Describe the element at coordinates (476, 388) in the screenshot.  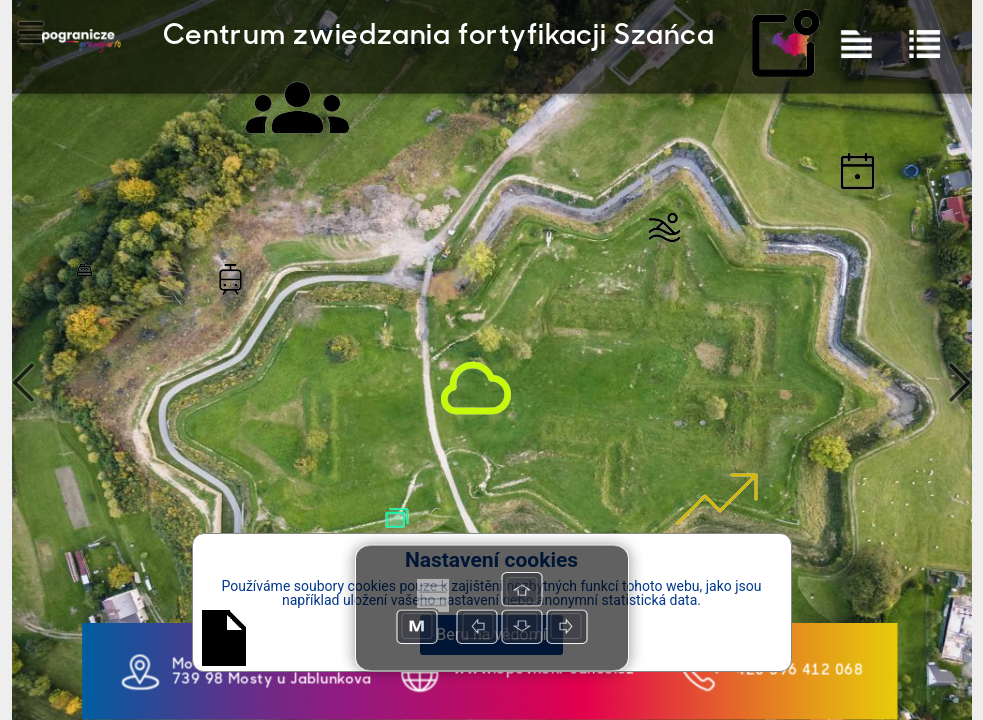
I see `cloud storage or sync status` at that location.